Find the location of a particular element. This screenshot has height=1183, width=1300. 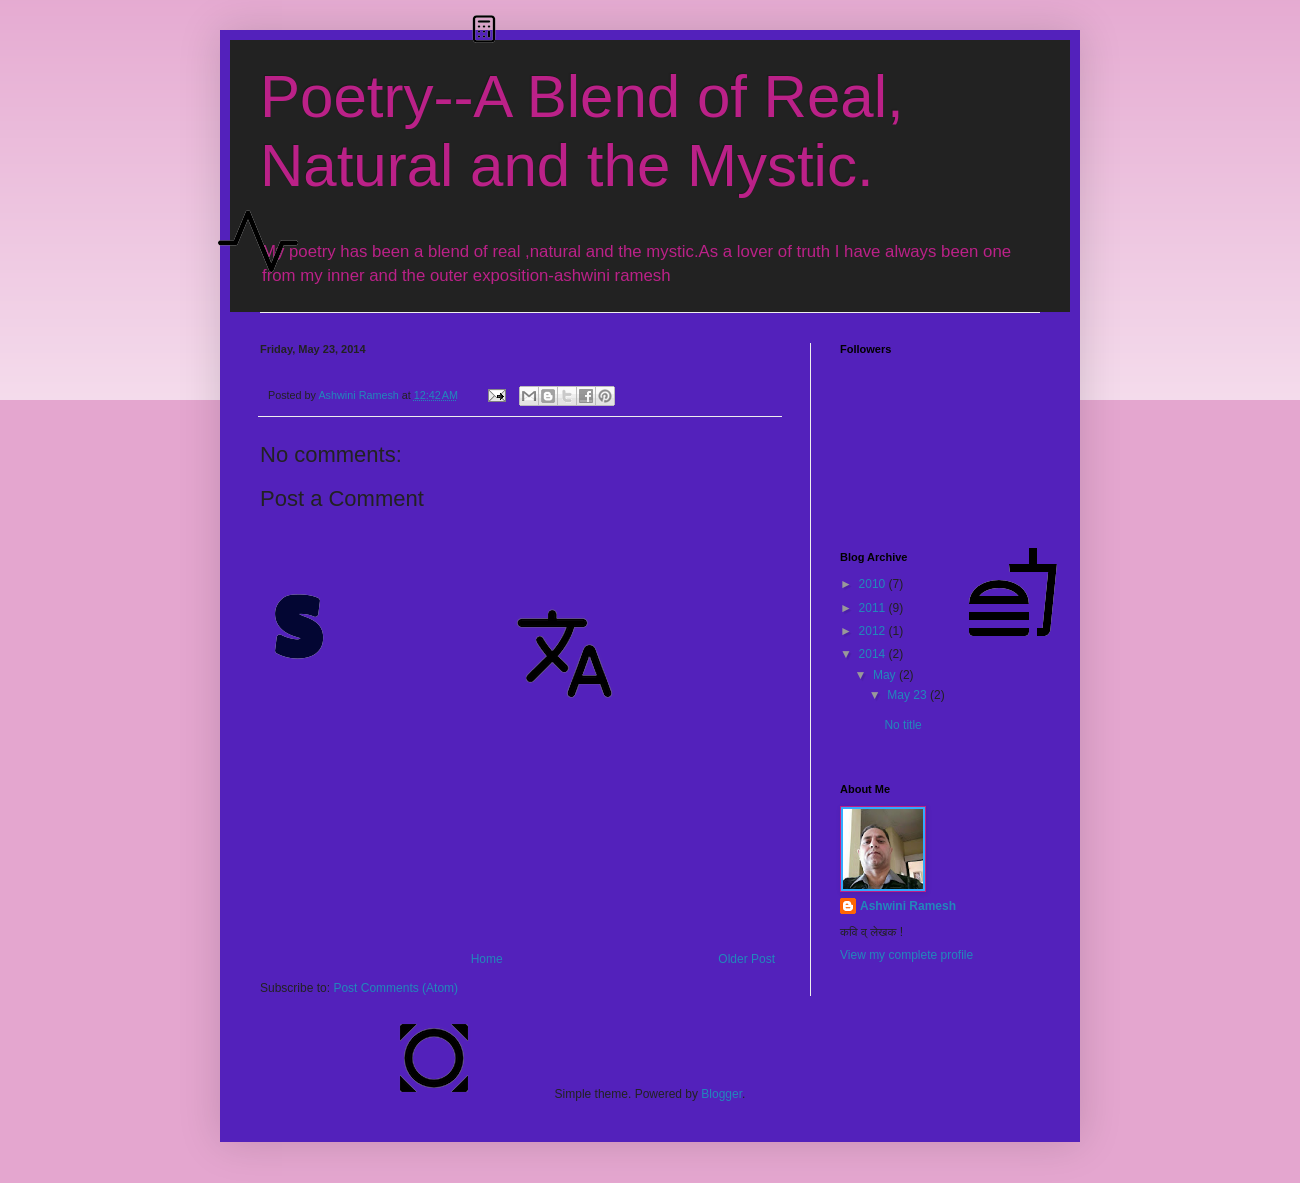

connect to stripe payment processing is located at coordinates (297, 626).